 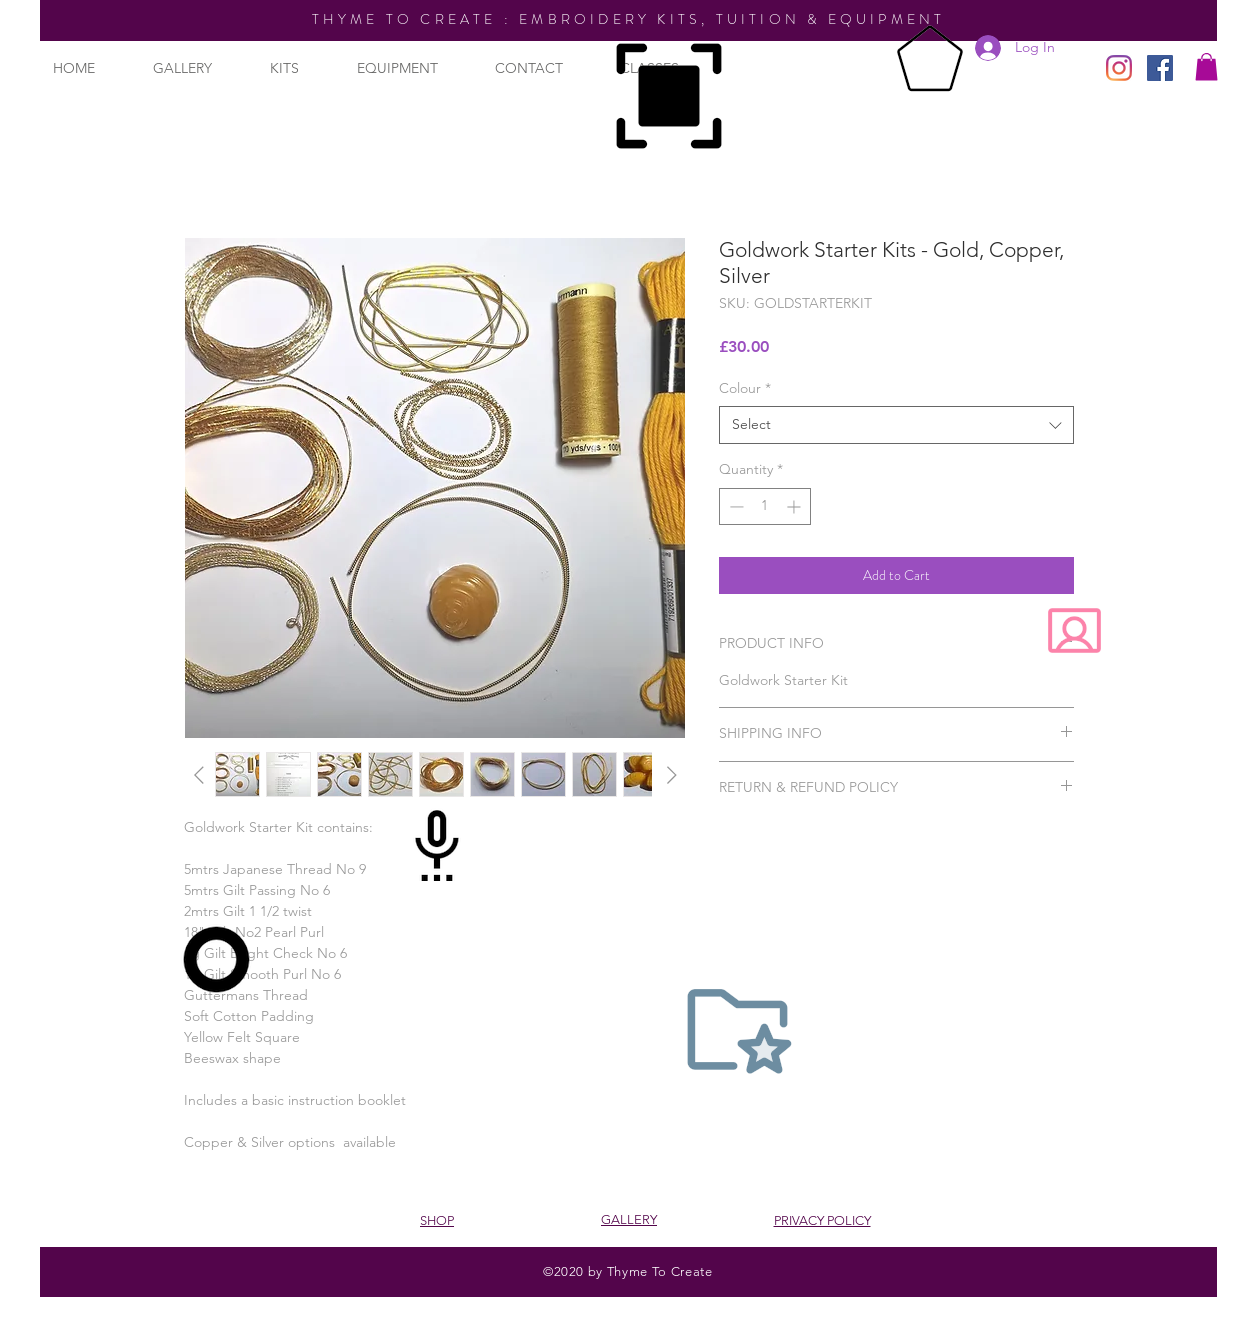 What do you see at coordinates (437, 844) in the screenshot?
I see `access voice input settings` at bounding box center [437, 844].